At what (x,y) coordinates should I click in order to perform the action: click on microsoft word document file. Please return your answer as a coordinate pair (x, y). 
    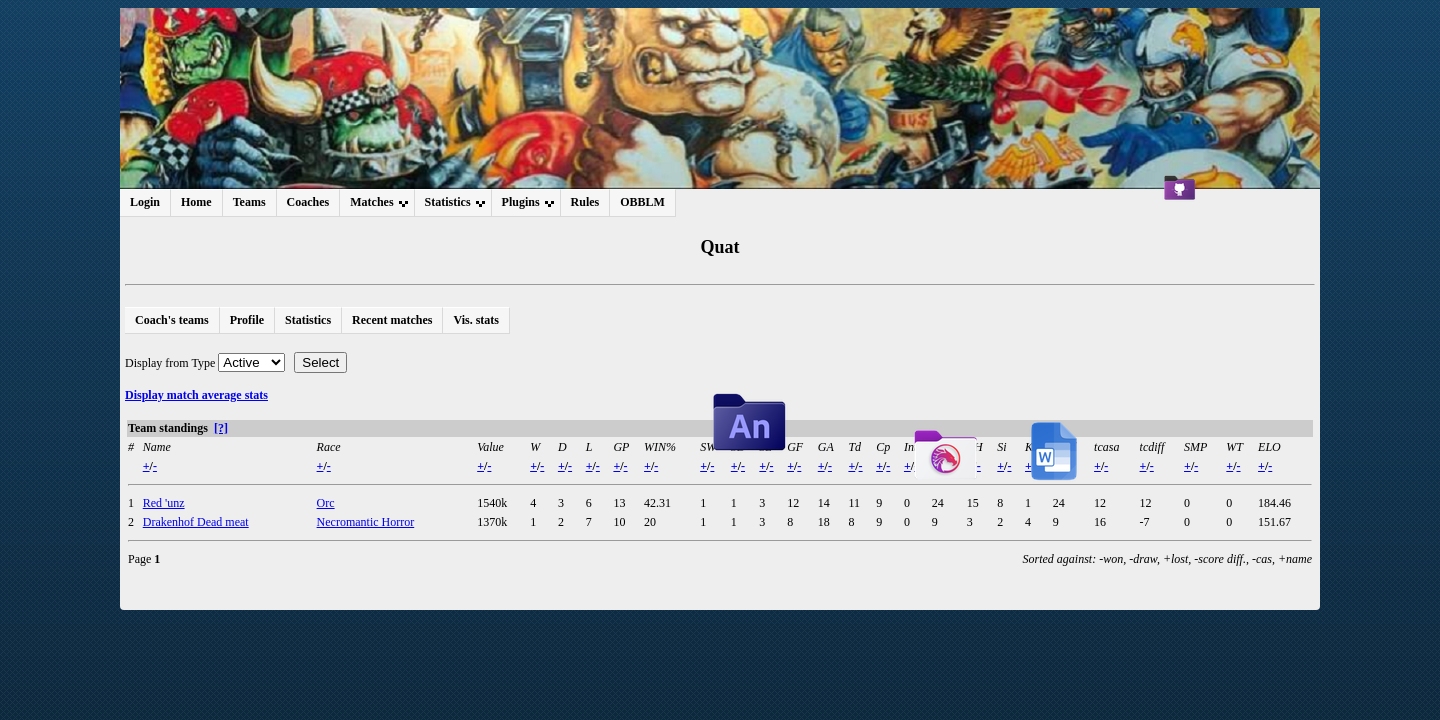
    Looking at the image, I should click on (1054, 451).